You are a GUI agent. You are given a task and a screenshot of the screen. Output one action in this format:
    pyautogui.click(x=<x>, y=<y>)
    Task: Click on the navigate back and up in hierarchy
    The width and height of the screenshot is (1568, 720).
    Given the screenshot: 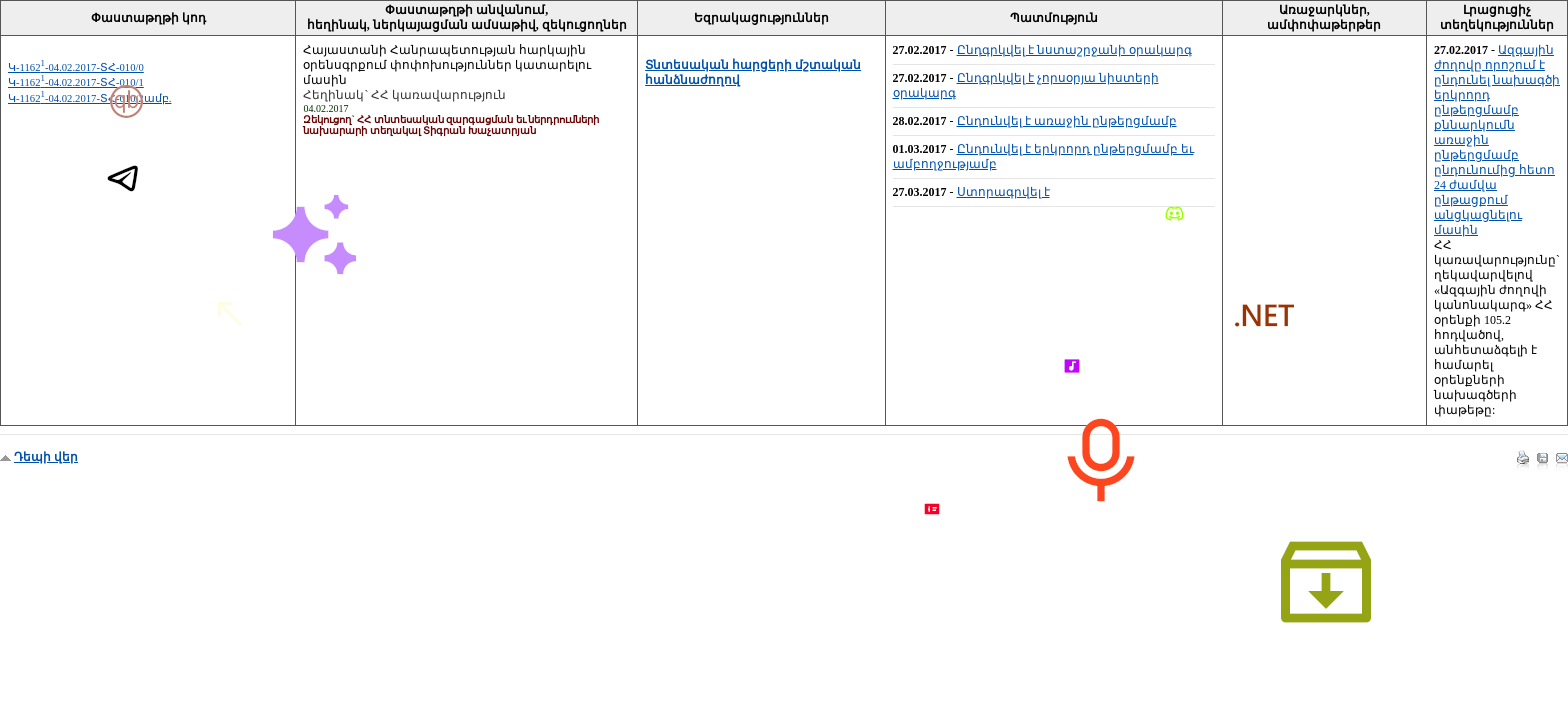 What is the action you would take?
    pyautogui.click(x=229, y=313)
    